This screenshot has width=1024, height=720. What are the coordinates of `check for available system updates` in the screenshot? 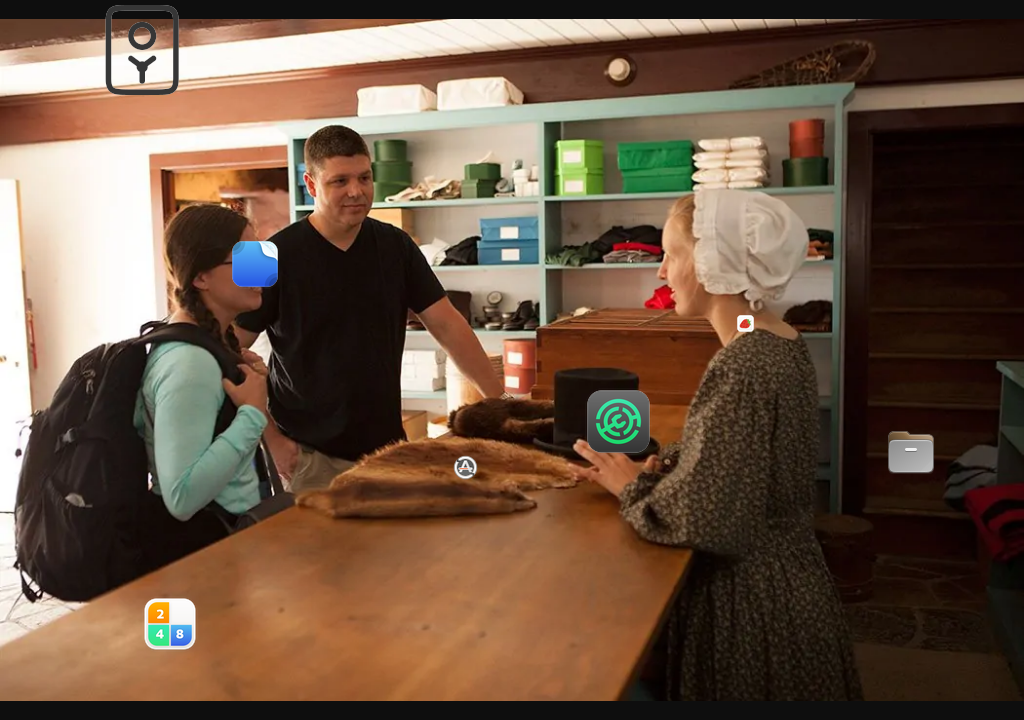 It's located at (465, 467).